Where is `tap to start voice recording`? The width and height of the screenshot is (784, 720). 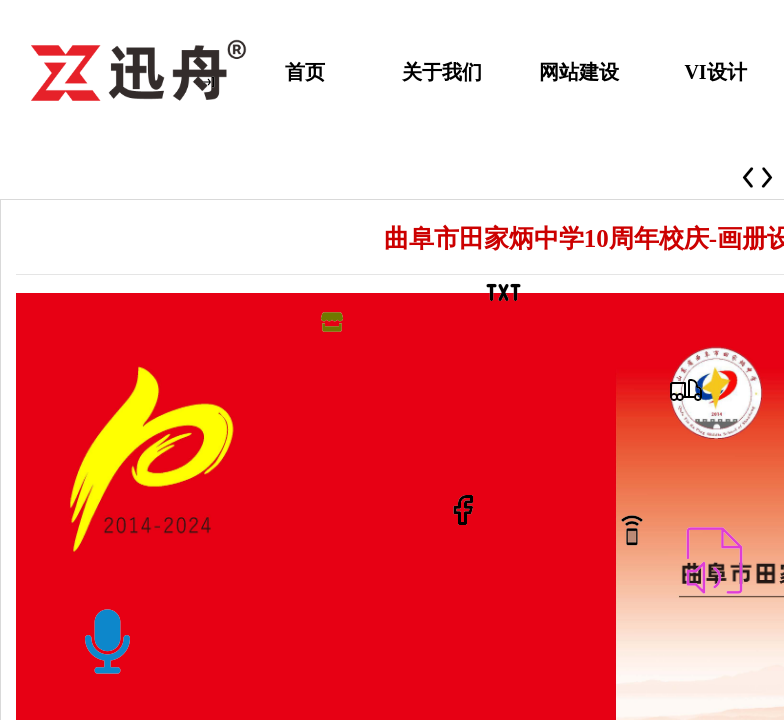
tap to start voice recording is located at coordinates (107, 641).